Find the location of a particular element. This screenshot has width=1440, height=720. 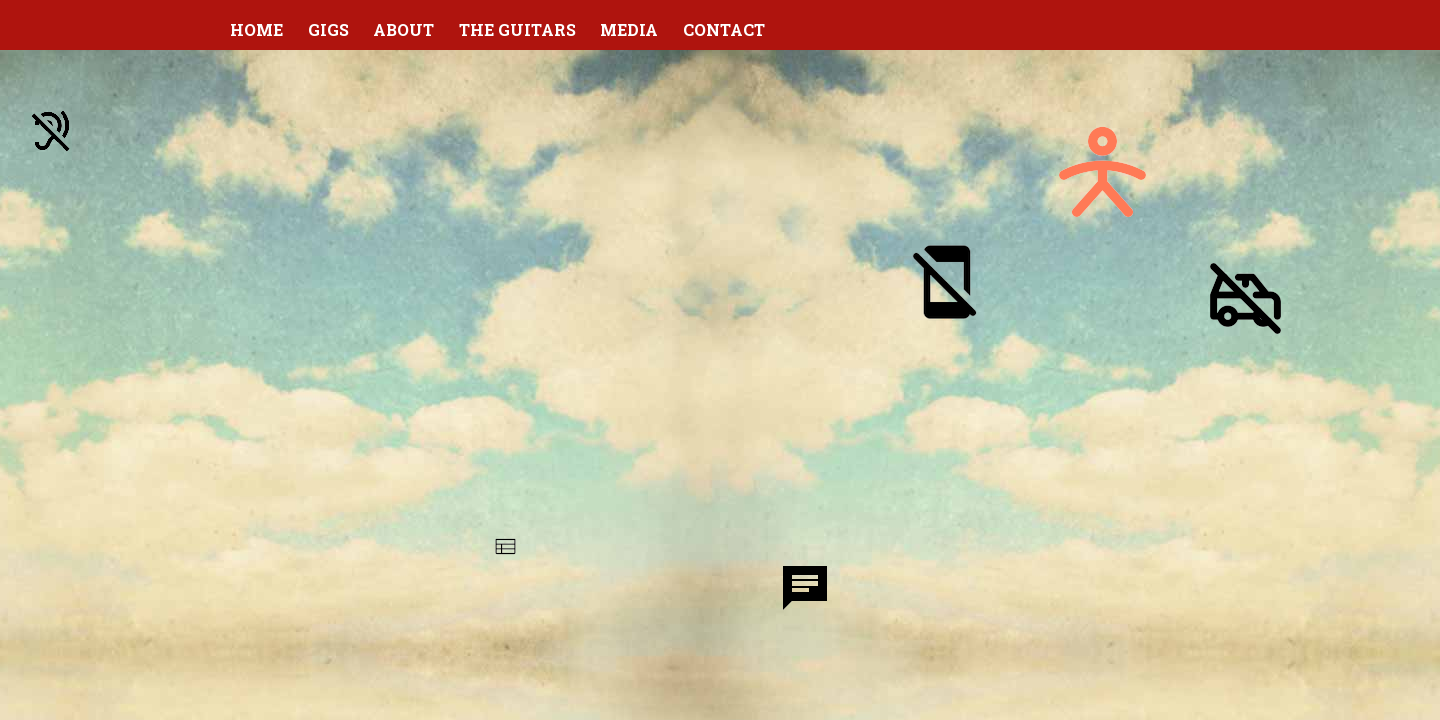

indicates hearing accessibility features are disabled is located at coordinates (52, 131).